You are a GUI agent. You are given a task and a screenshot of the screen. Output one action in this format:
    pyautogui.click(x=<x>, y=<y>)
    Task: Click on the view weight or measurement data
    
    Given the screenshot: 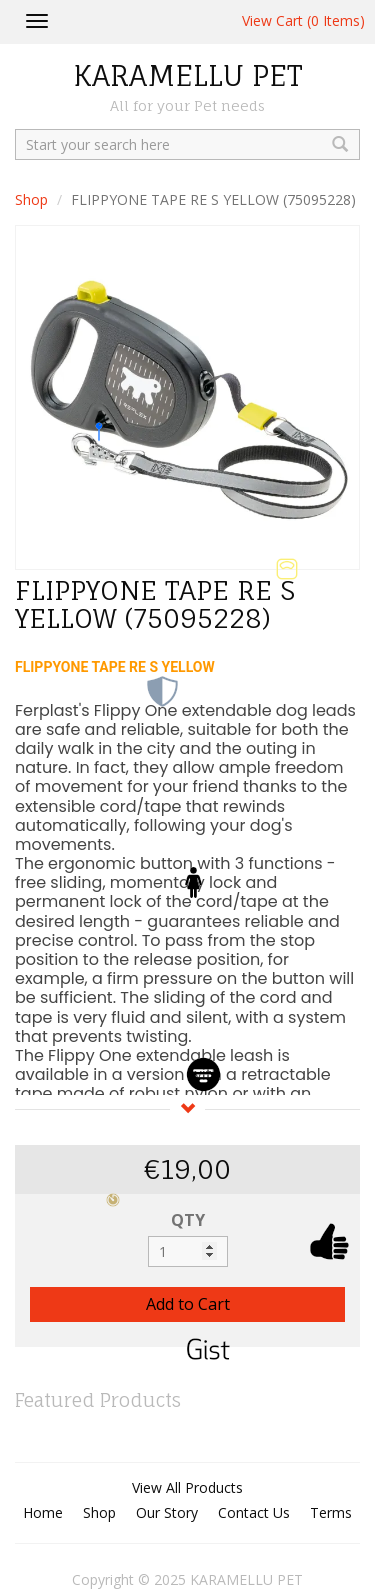 What is the action you would take?
    pyautogui.click(x=287, y=569)
    